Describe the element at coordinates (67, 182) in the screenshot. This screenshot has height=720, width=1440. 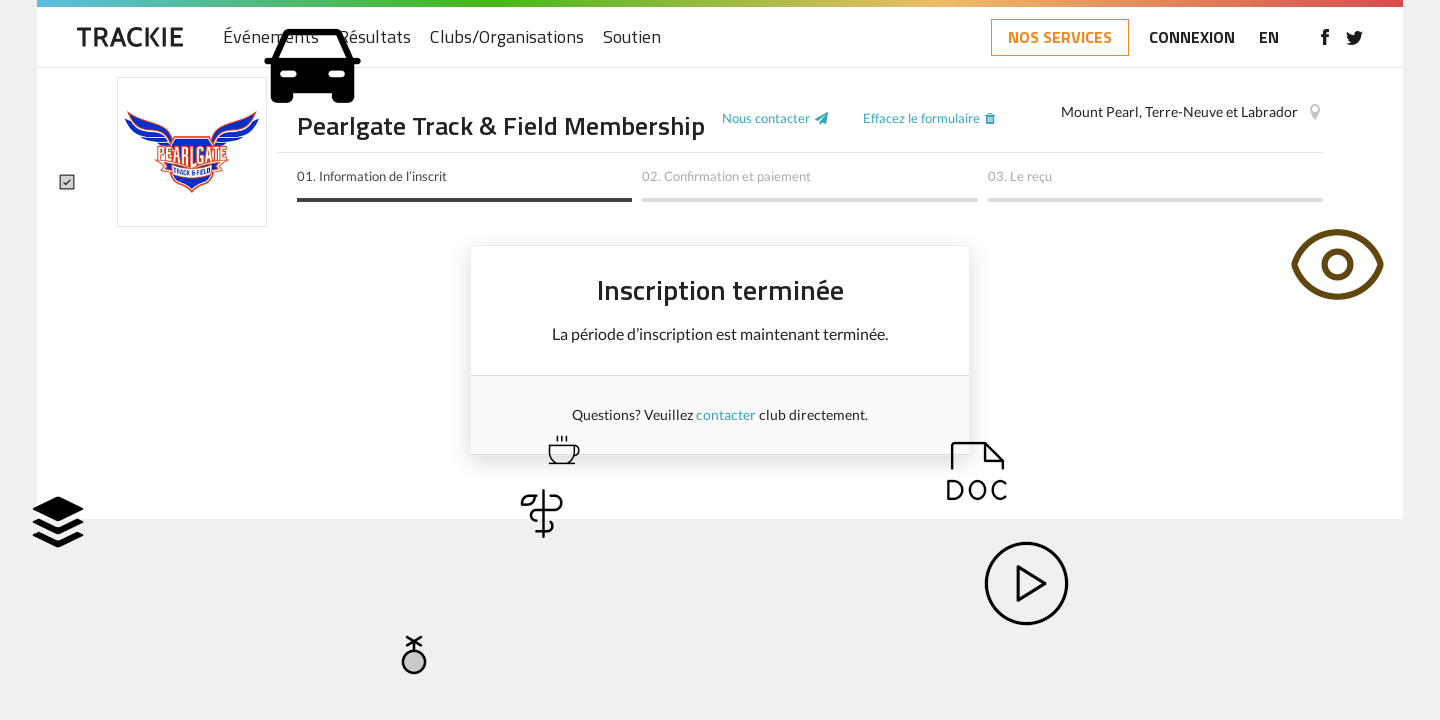
I see `mark task as complete` at that location.